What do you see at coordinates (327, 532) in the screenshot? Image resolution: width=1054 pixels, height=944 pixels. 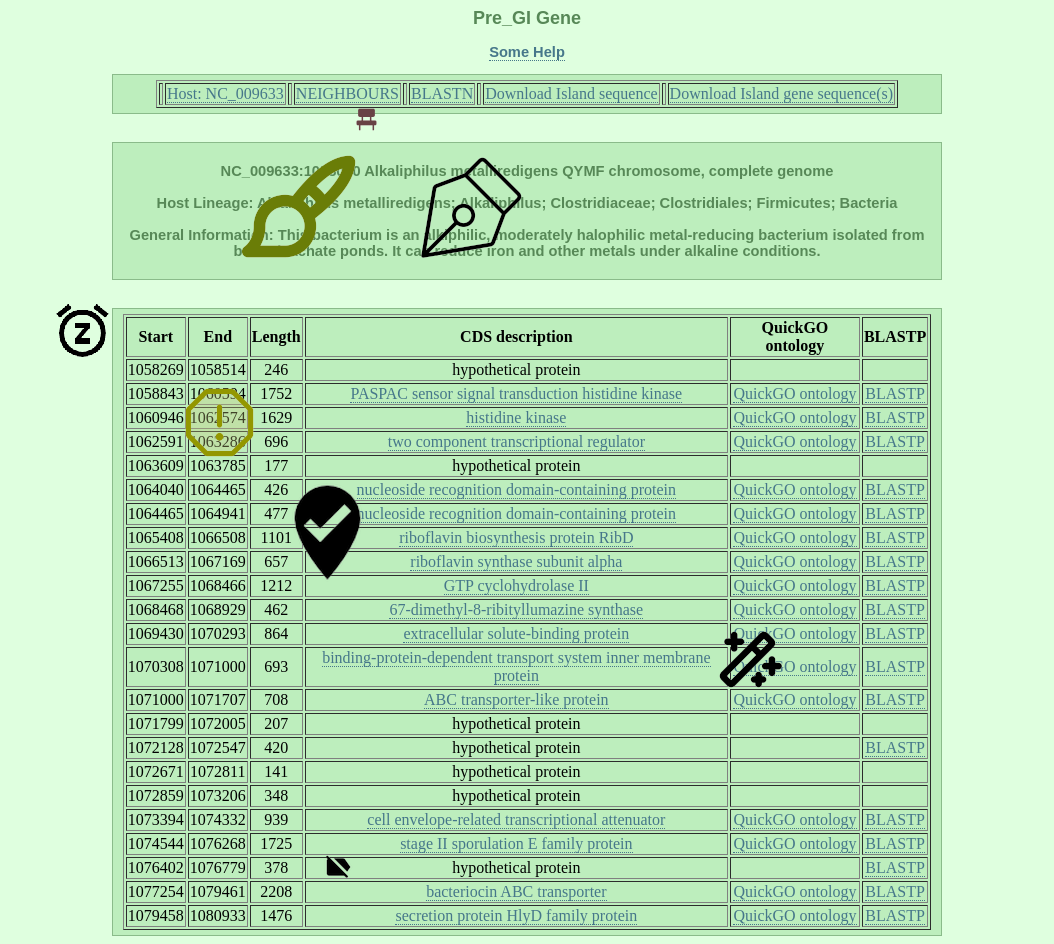 I see `confirm or select a location` at bounding box center [327, 532].